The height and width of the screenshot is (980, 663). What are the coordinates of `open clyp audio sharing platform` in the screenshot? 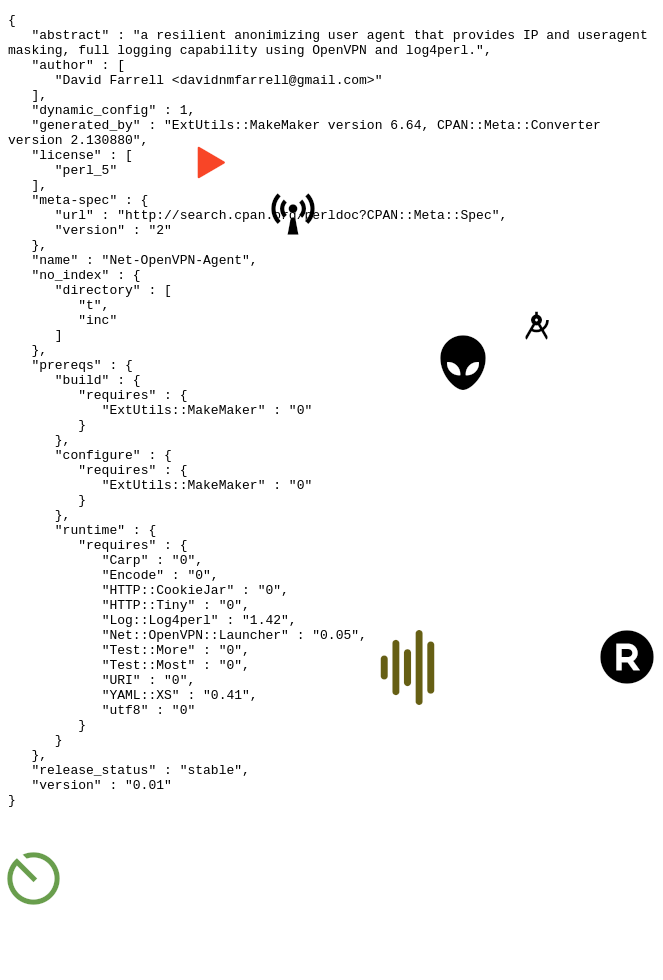 It's located at (407, 667).